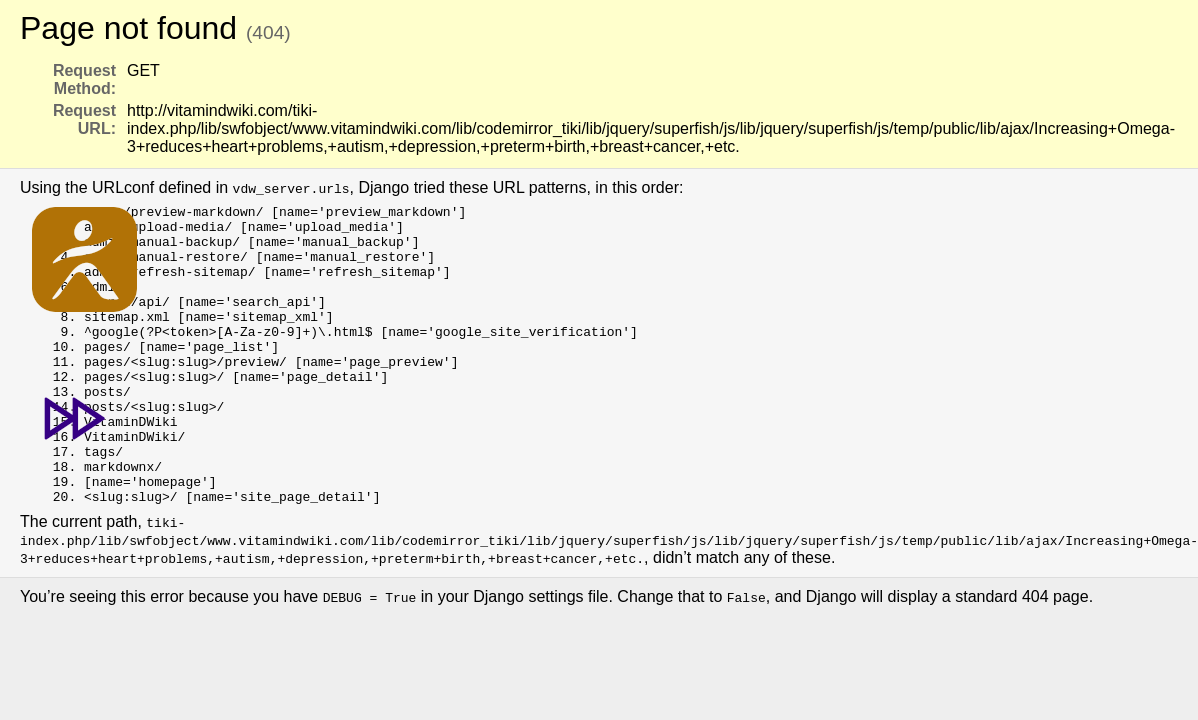 The width and height of the screenshot is (1198, 720). I want to click on open the Île-de-France Mobilités app, so click(84, 259).